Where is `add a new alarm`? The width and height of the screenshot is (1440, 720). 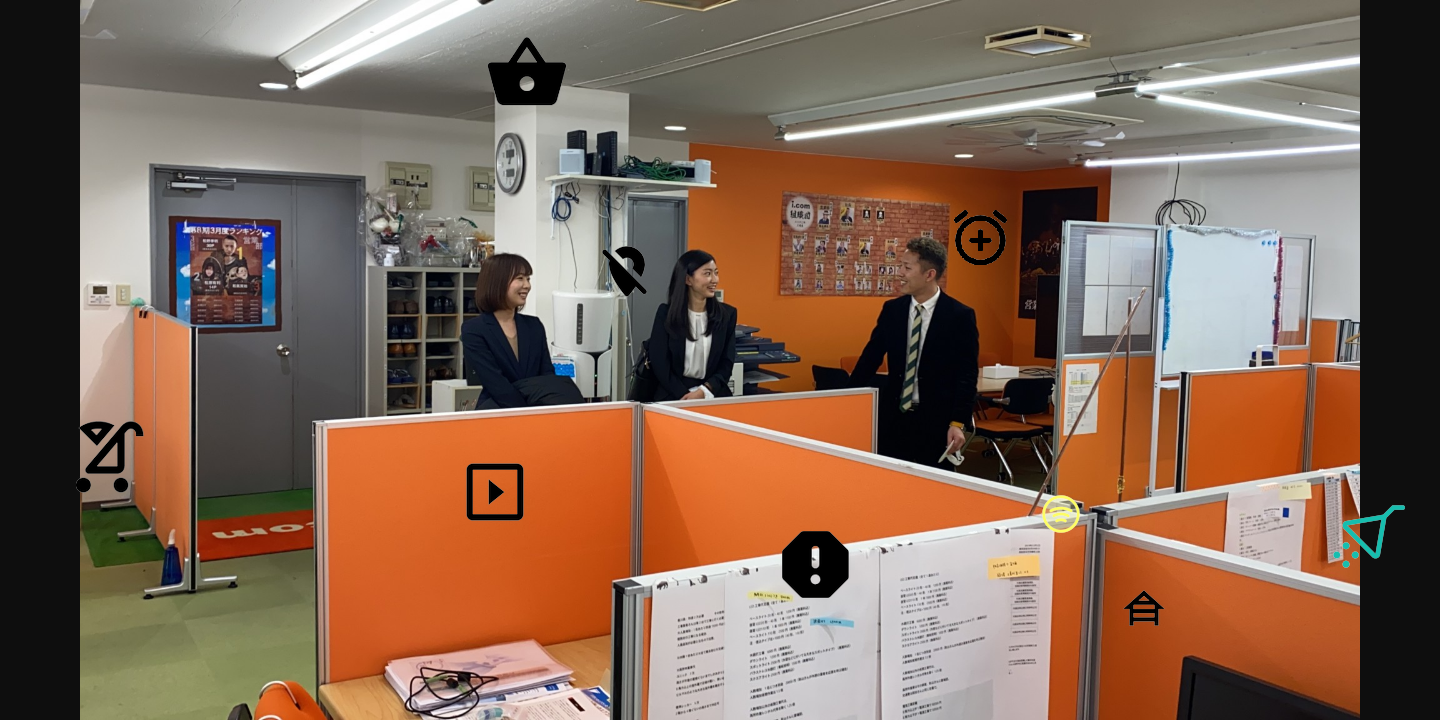
add a new alarm is located at coordinates (980, 237).